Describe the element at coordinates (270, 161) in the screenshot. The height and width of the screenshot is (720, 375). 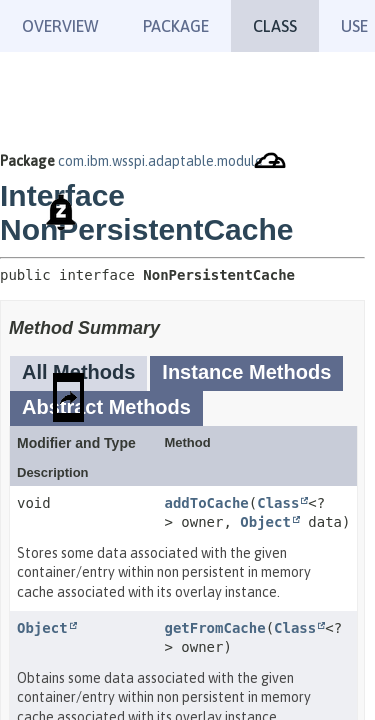
I see `cloudflare services or settings` at that location.